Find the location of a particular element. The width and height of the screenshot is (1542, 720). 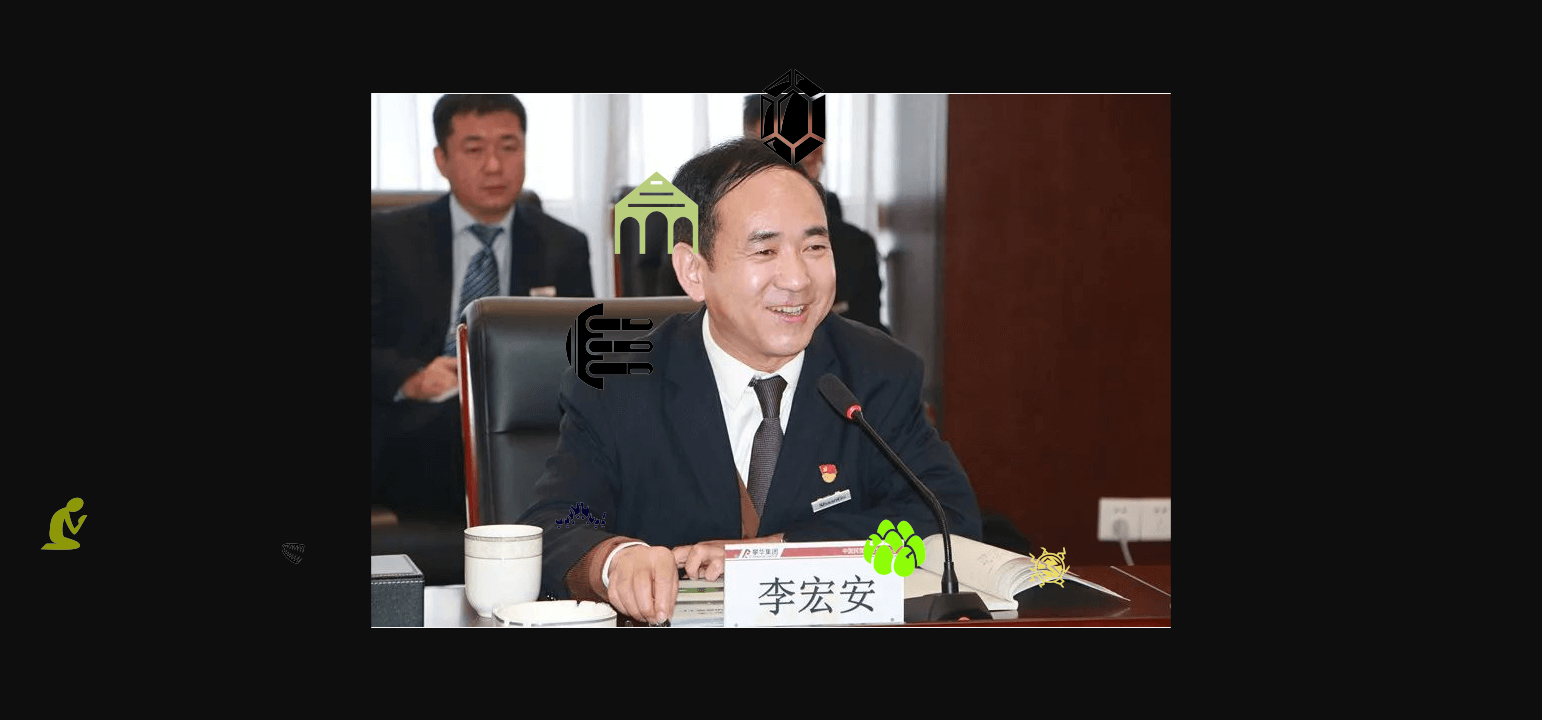

indicates a nest or breeding area in gameplay is located at coordinates (894, 548).